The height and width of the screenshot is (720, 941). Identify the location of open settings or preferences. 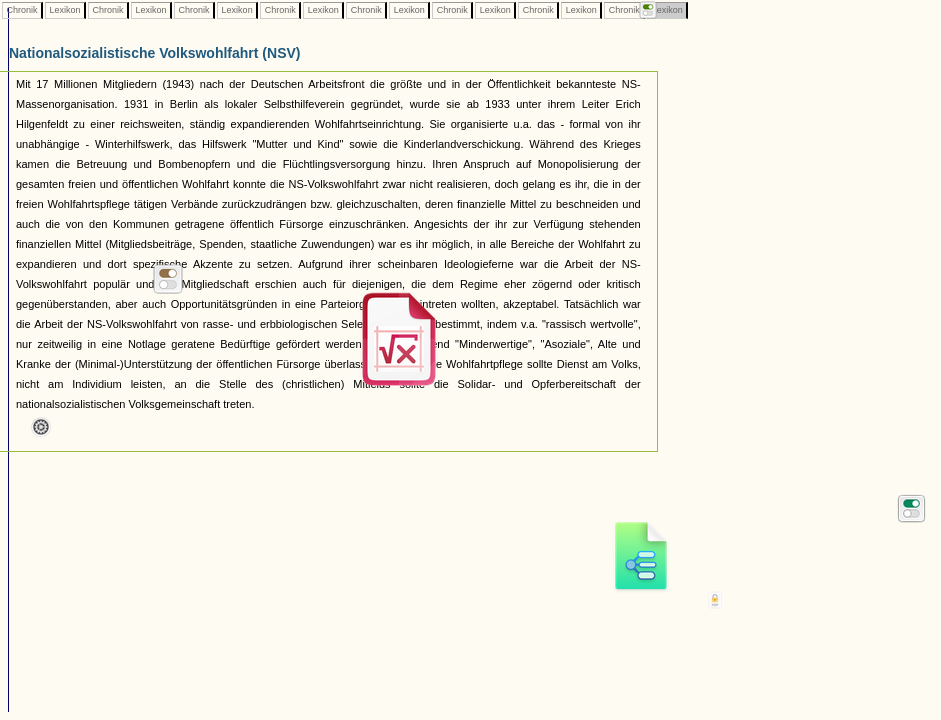
(41, 427).